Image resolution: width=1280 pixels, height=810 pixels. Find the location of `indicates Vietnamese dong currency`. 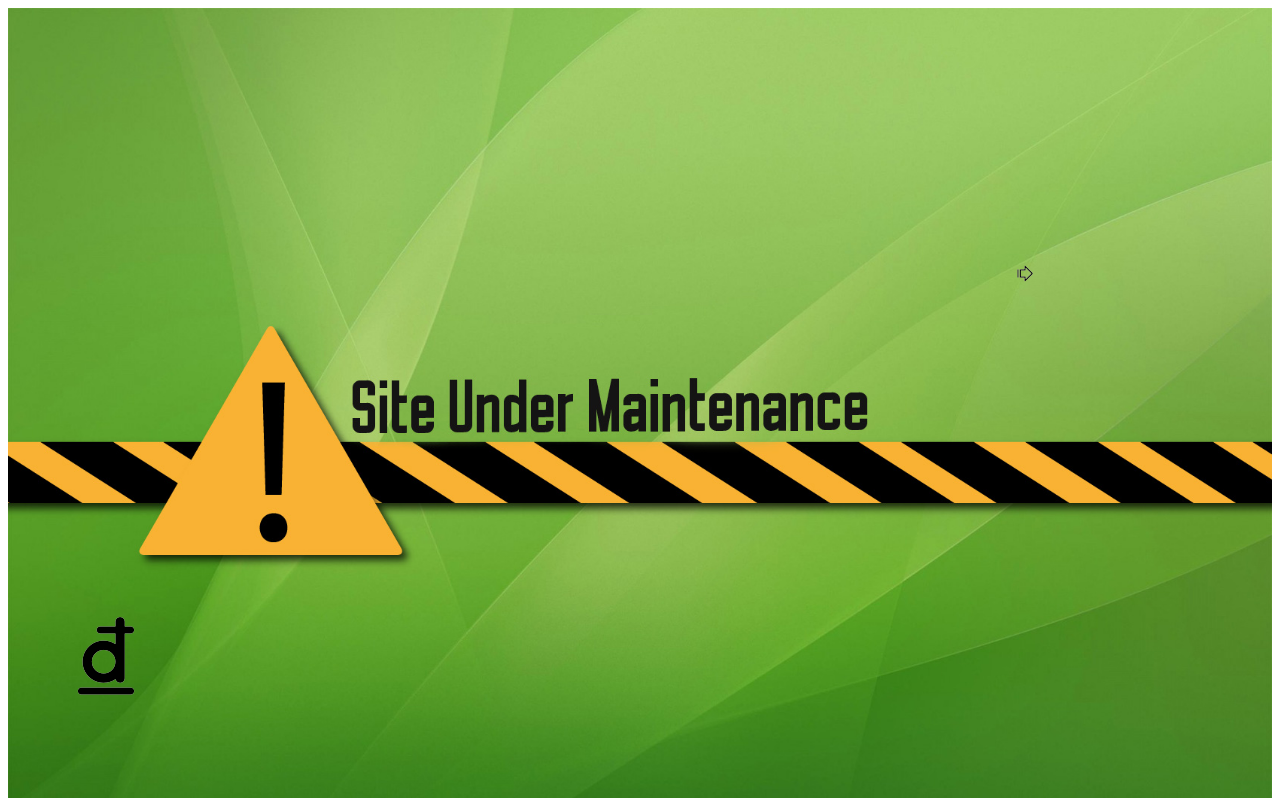

indicates Vietnamese dong currency is located at coordinates (106, 657).